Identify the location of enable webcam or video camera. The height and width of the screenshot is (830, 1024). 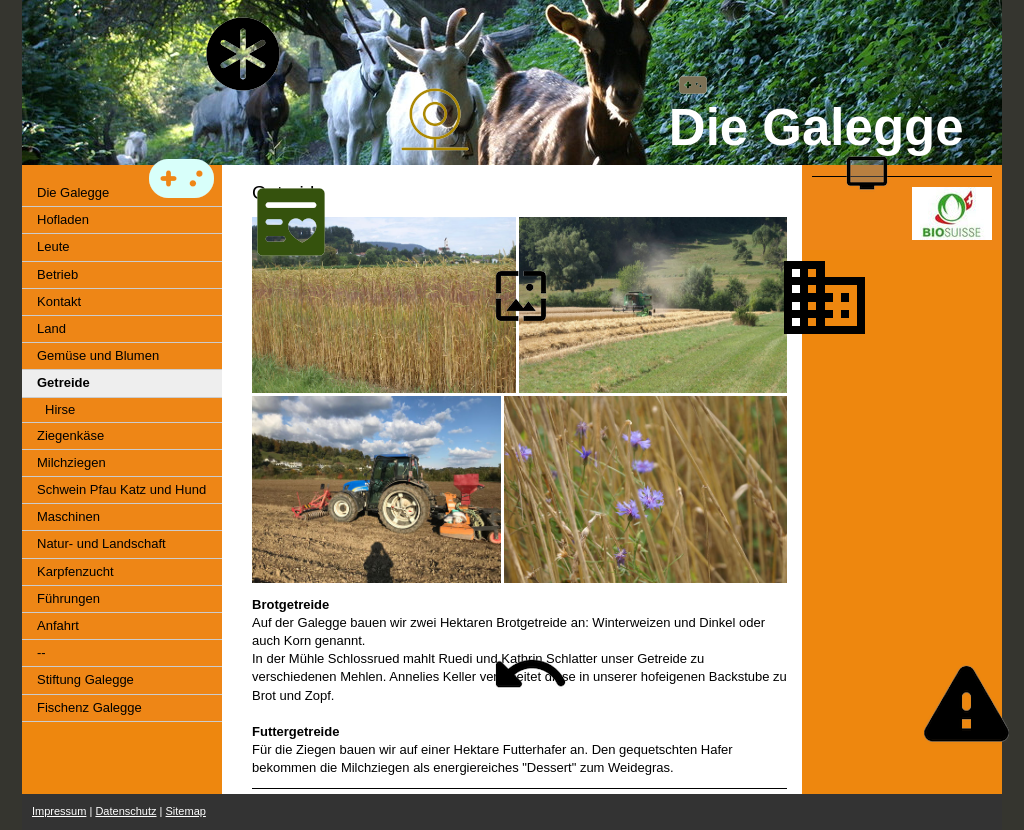
(435, 122).